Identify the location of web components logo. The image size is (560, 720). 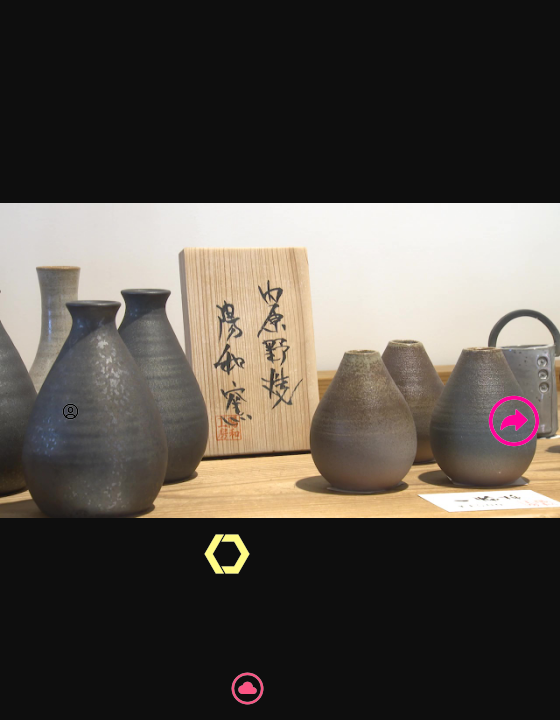
(227, 554).